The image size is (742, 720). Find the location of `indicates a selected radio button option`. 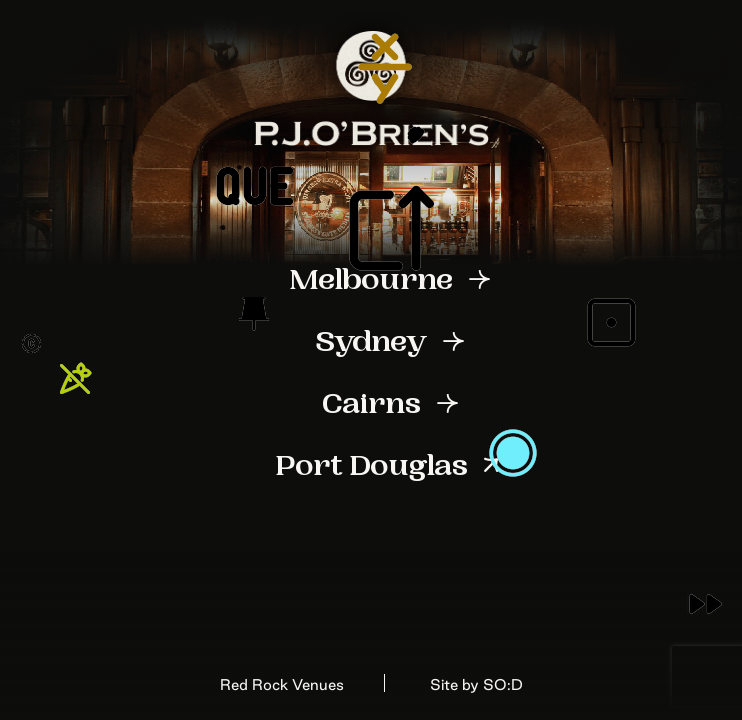

indicates a selected radio button option is located at coordinates (513, 453).